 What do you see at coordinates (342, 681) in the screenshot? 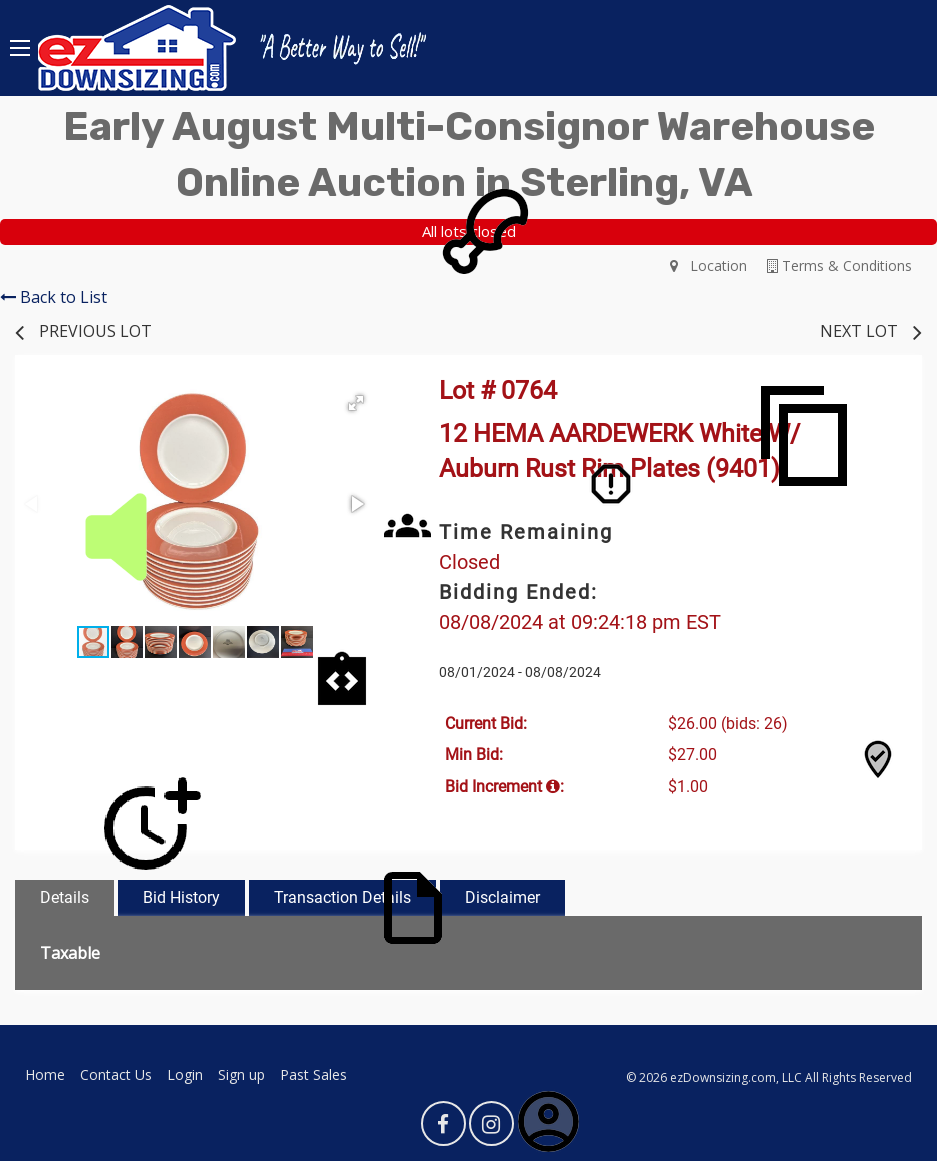
I see `view integration or embed code` at bounding box center [342, 681].